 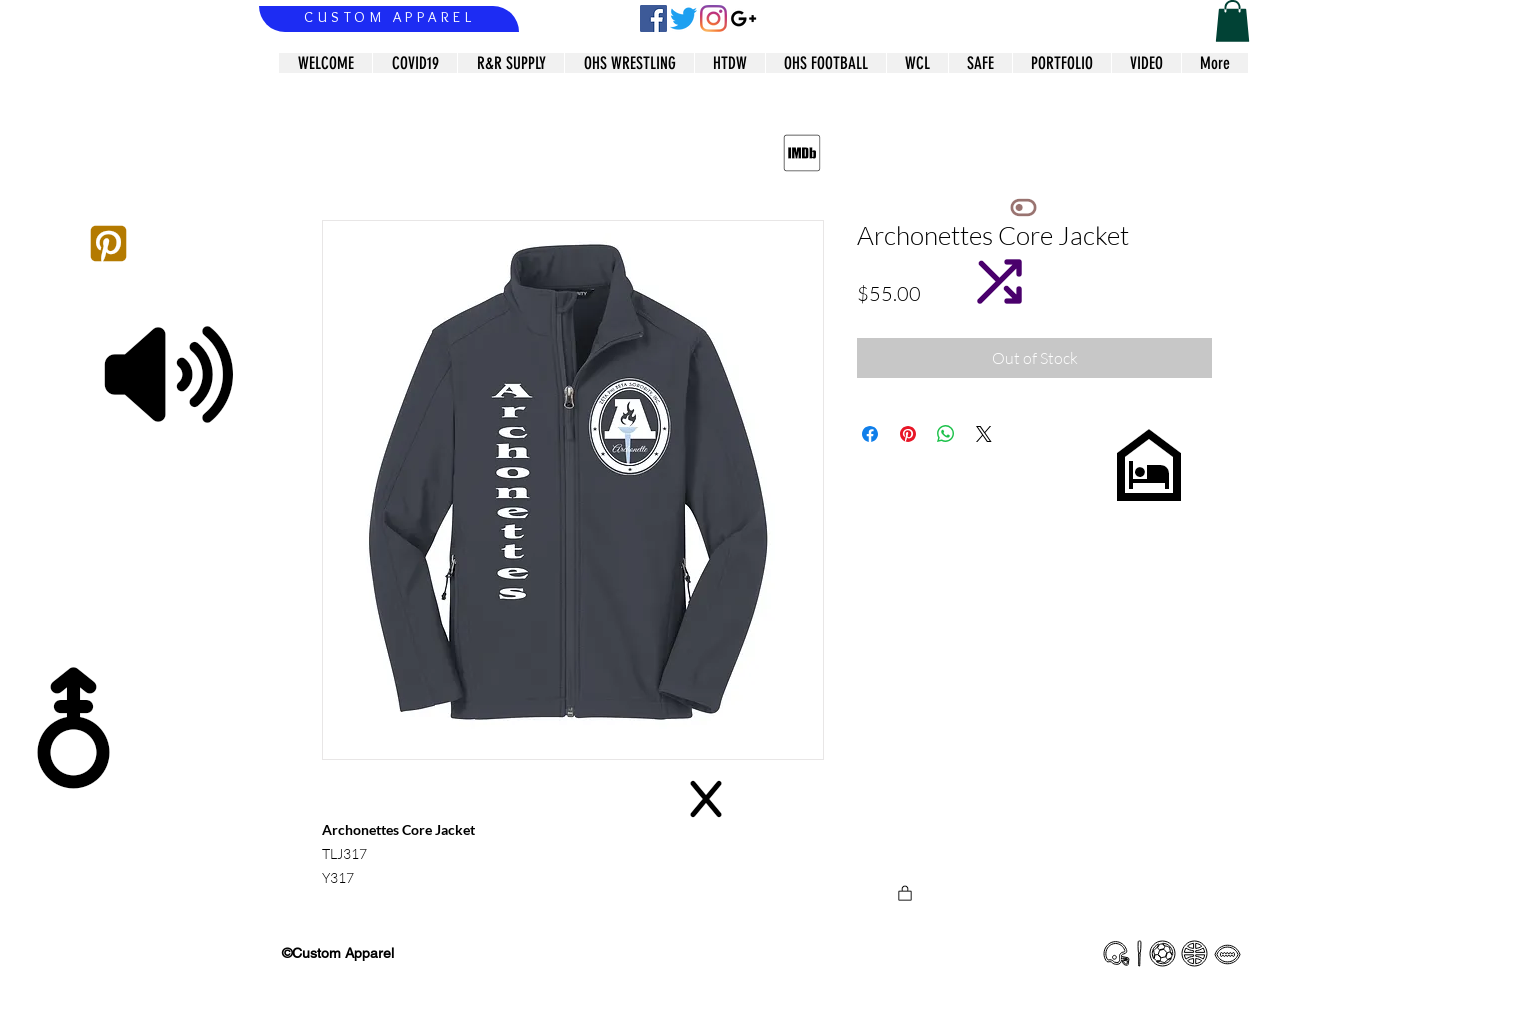 I want to click on increase audio volume, so click(x=165, y=374).